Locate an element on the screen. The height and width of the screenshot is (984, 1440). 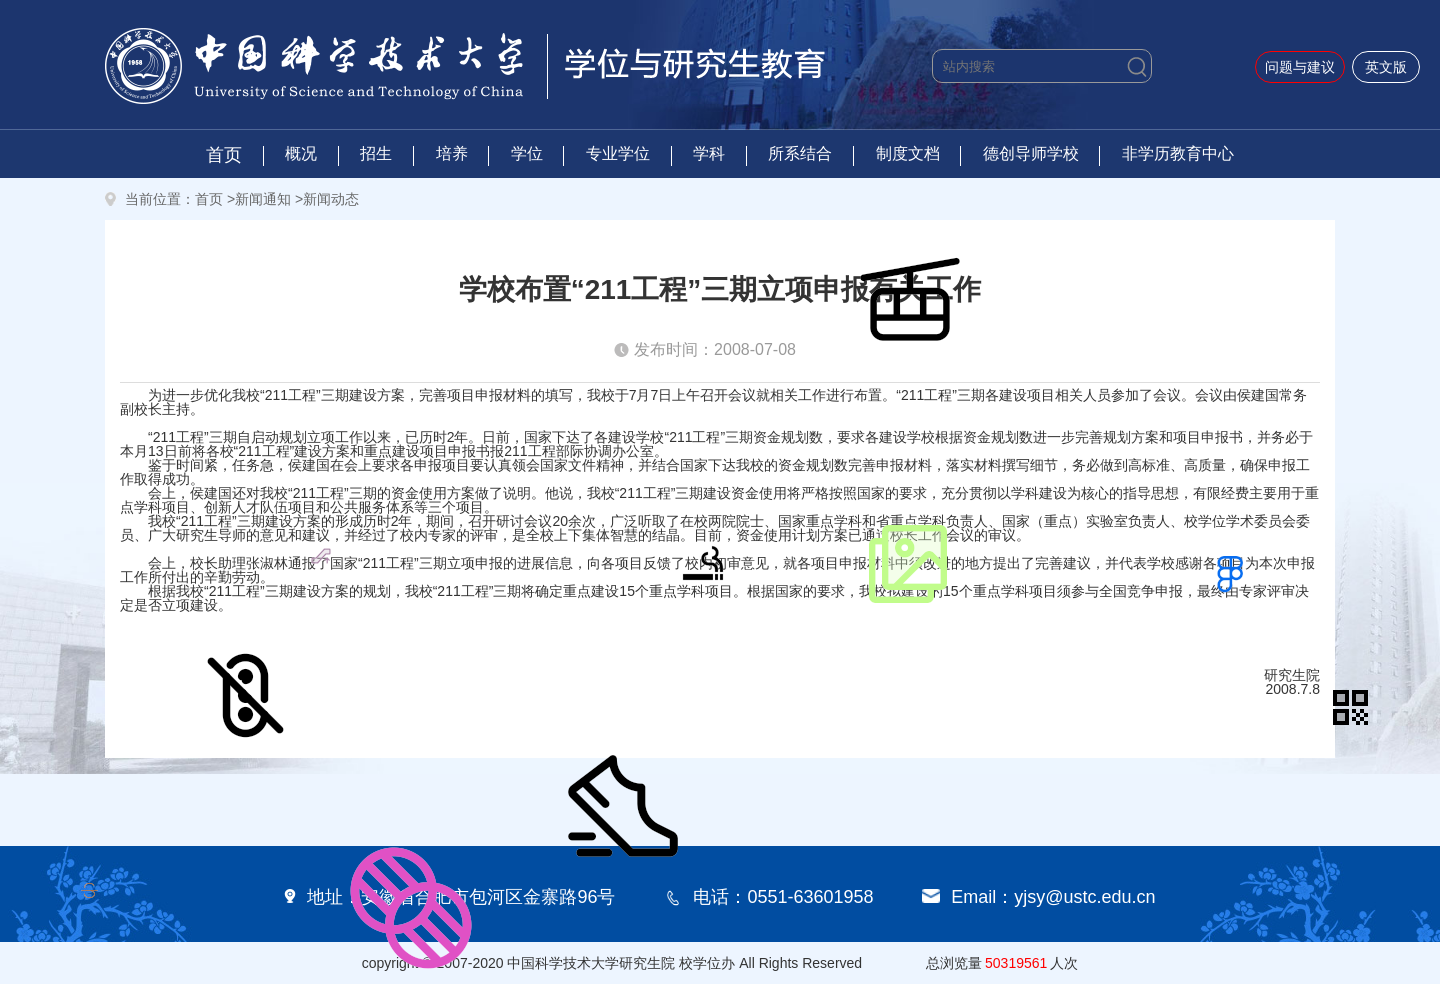
apply strikethrough formatting to selected text is located at coordinates (89, 890).